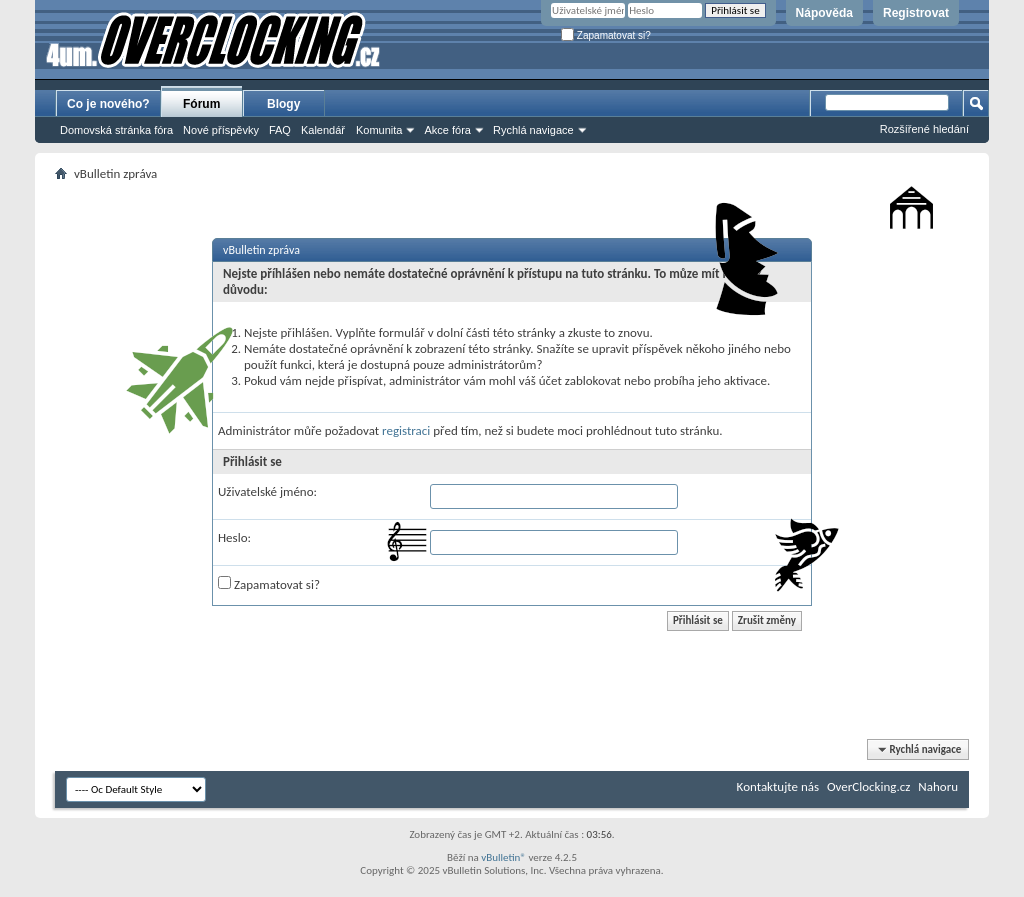 The image size is (1024, 897). I want to click on easter island moai statue icon, so click(747, 259).